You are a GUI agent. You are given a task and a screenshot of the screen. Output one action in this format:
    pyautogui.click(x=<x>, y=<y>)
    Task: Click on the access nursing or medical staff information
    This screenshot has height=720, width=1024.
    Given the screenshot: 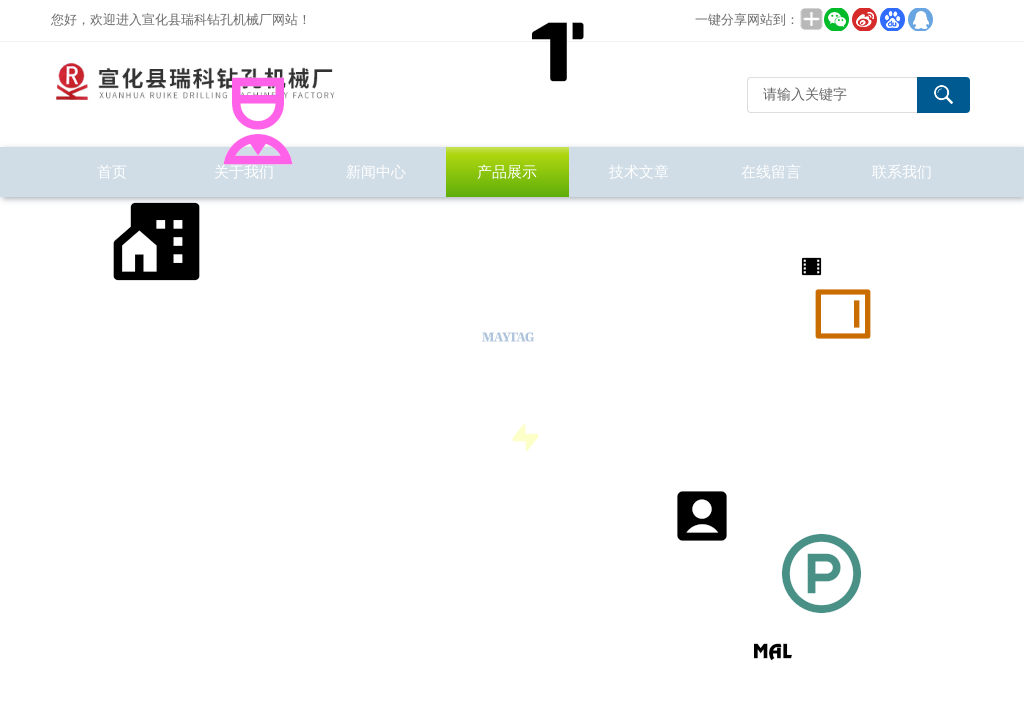 What is the action you would take?
    pyautogui.click(x=258, y=121)
    